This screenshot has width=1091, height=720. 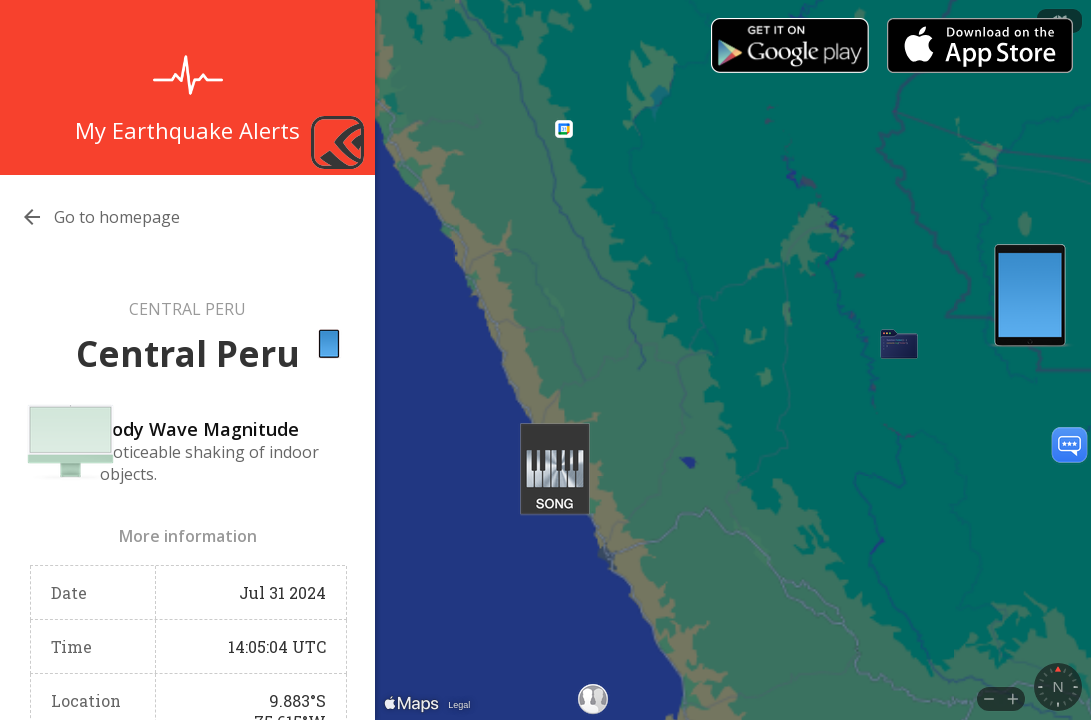 I want to click on open gwe (gpu widget extension) settings, so click(x=337, y=142).